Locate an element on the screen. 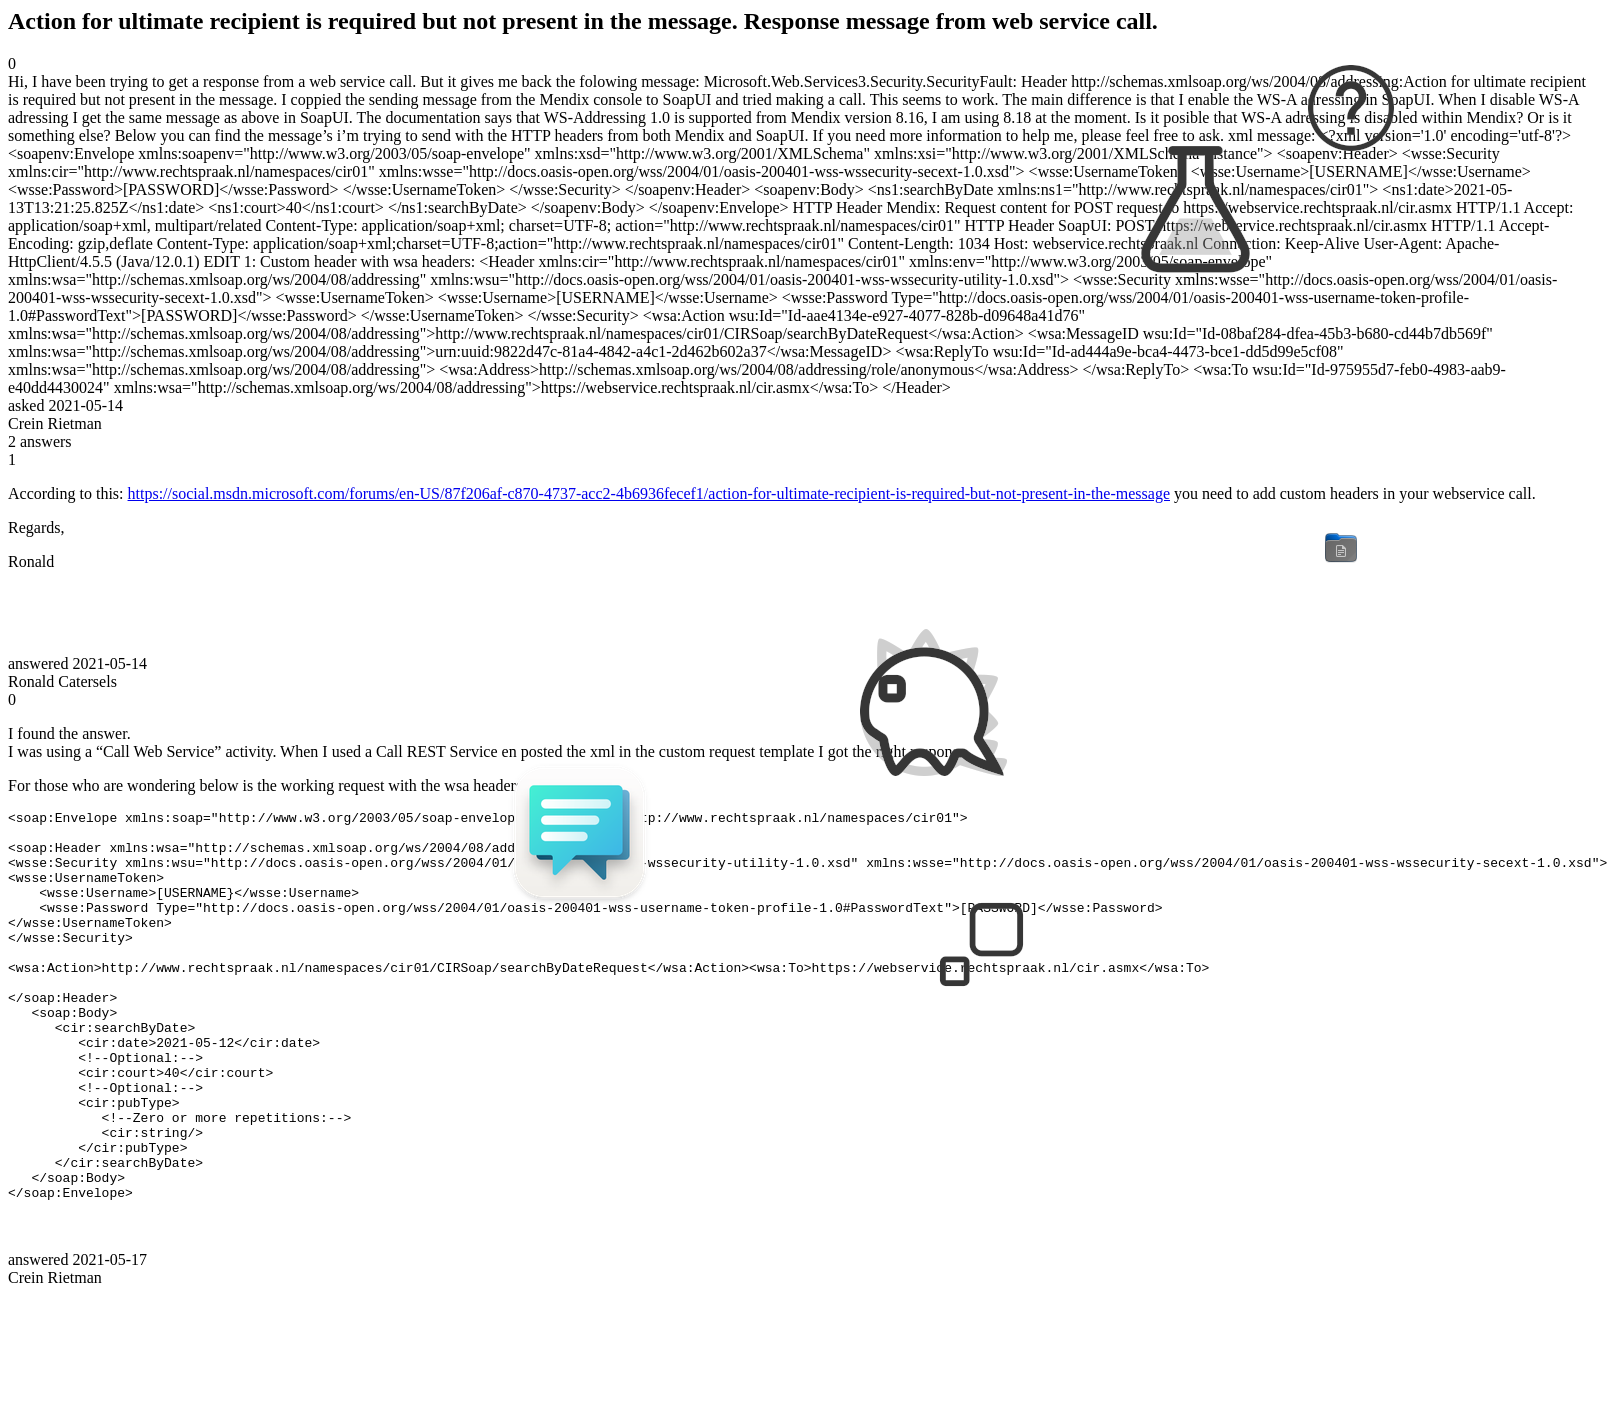 The image size is (1607, 1409). access science or chemistry applications is located at coordinates (1195, 209).